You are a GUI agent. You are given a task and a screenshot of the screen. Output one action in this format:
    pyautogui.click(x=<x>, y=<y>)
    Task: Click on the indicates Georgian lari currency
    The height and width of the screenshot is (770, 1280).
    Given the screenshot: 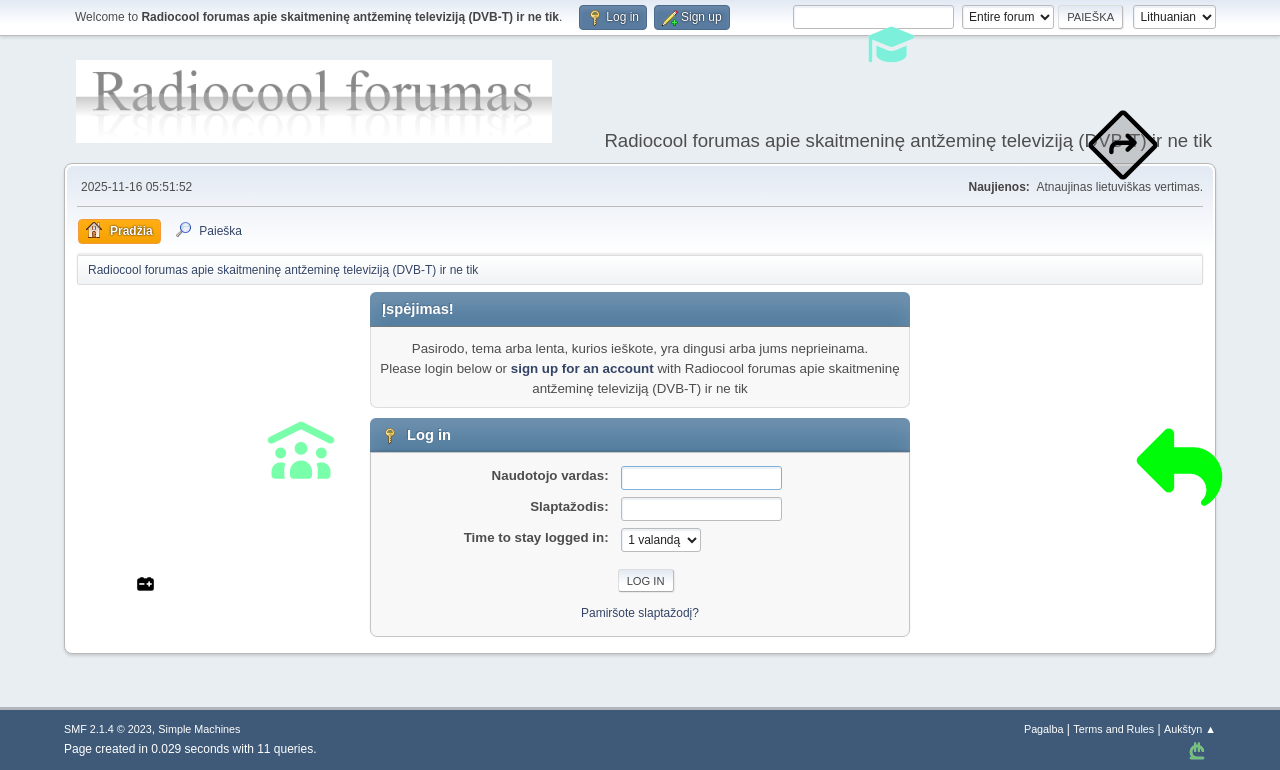 What is the action you would take?
    pyautogui.click(x=1197, y=752)
    